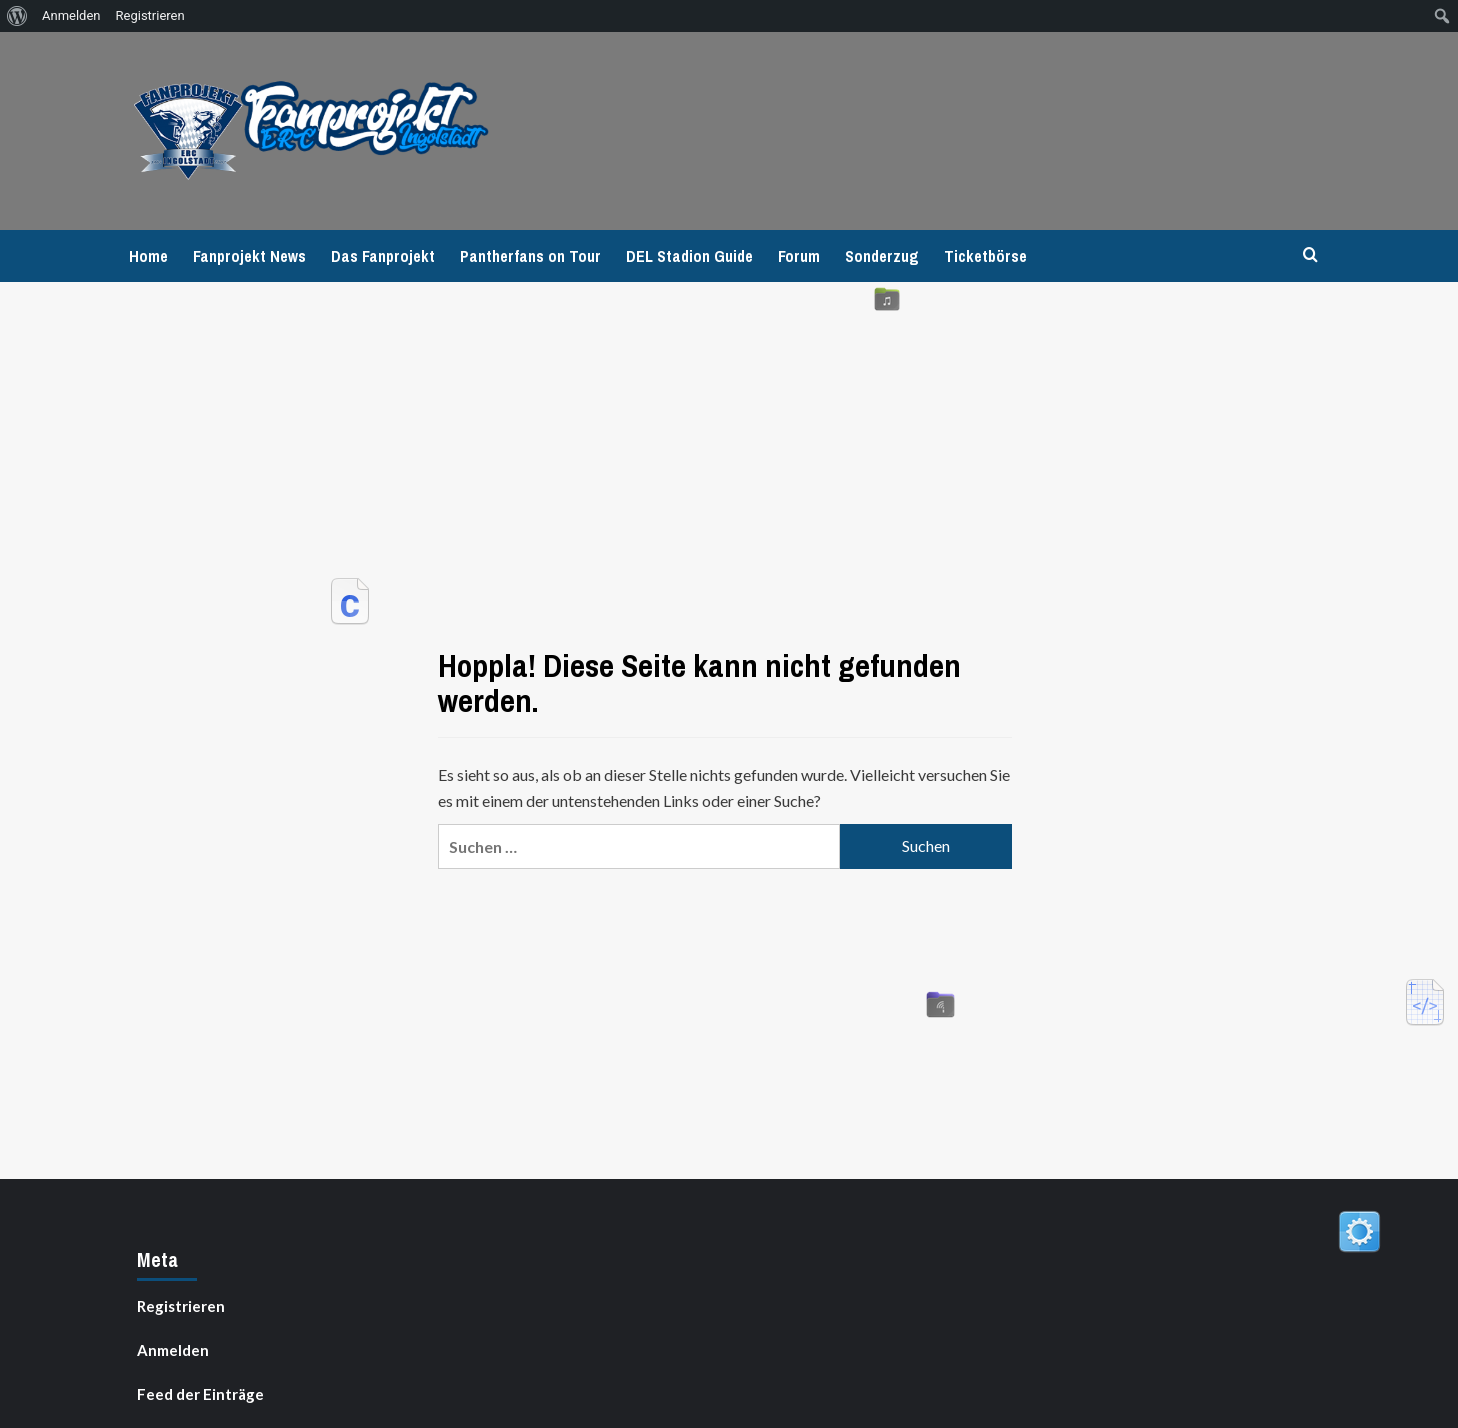 This screenshot has width=1458, height=1428. What do you see at coordinates (1359, 1231) in the screenshot?
I see `access system runtime components` at bounding box center [1359, 1231].